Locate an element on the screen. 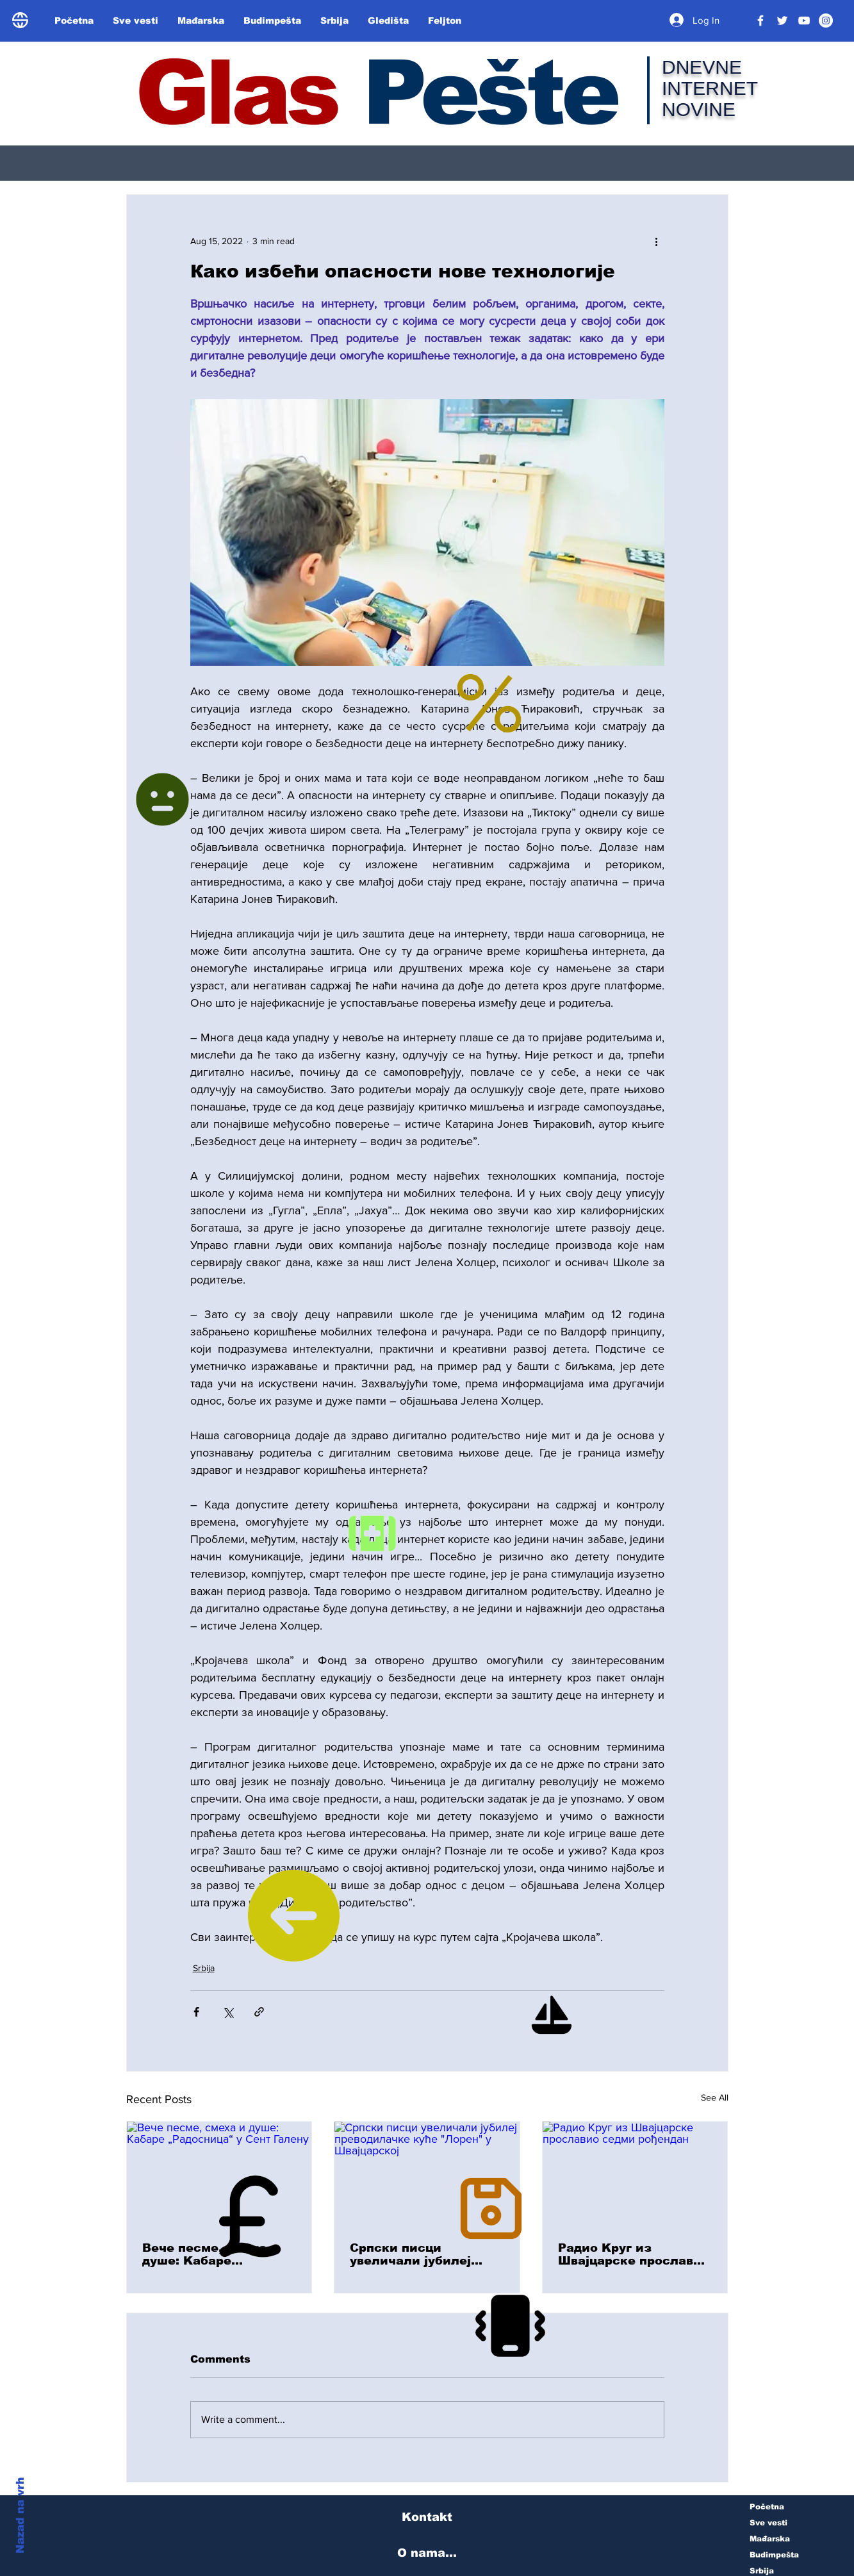 The image size is (854, 2576). navigate to sailing or boating features is located at coordinates (552, 2014).